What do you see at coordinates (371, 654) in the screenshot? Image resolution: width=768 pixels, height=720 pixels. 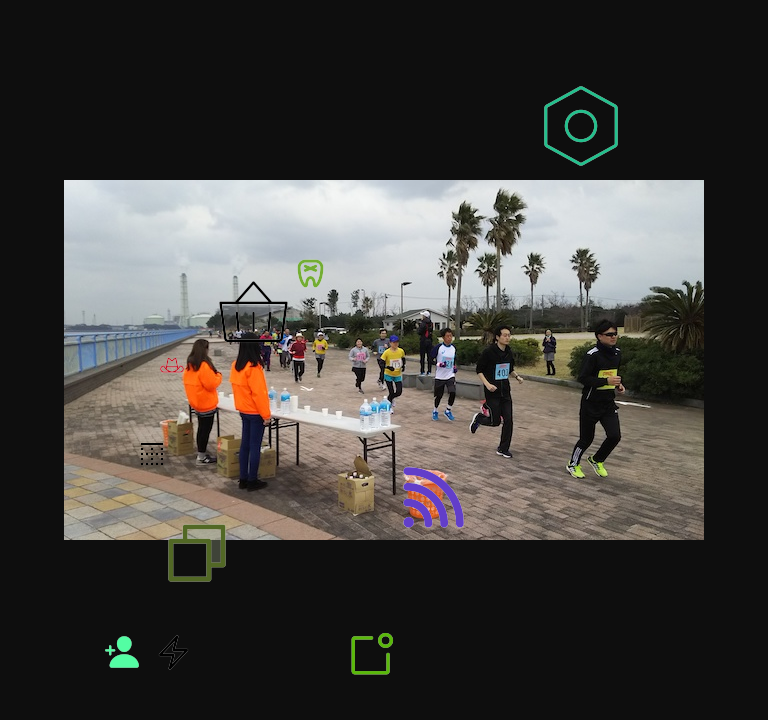 I see `indicates new notification or alert` at bounding box center [371, 654].